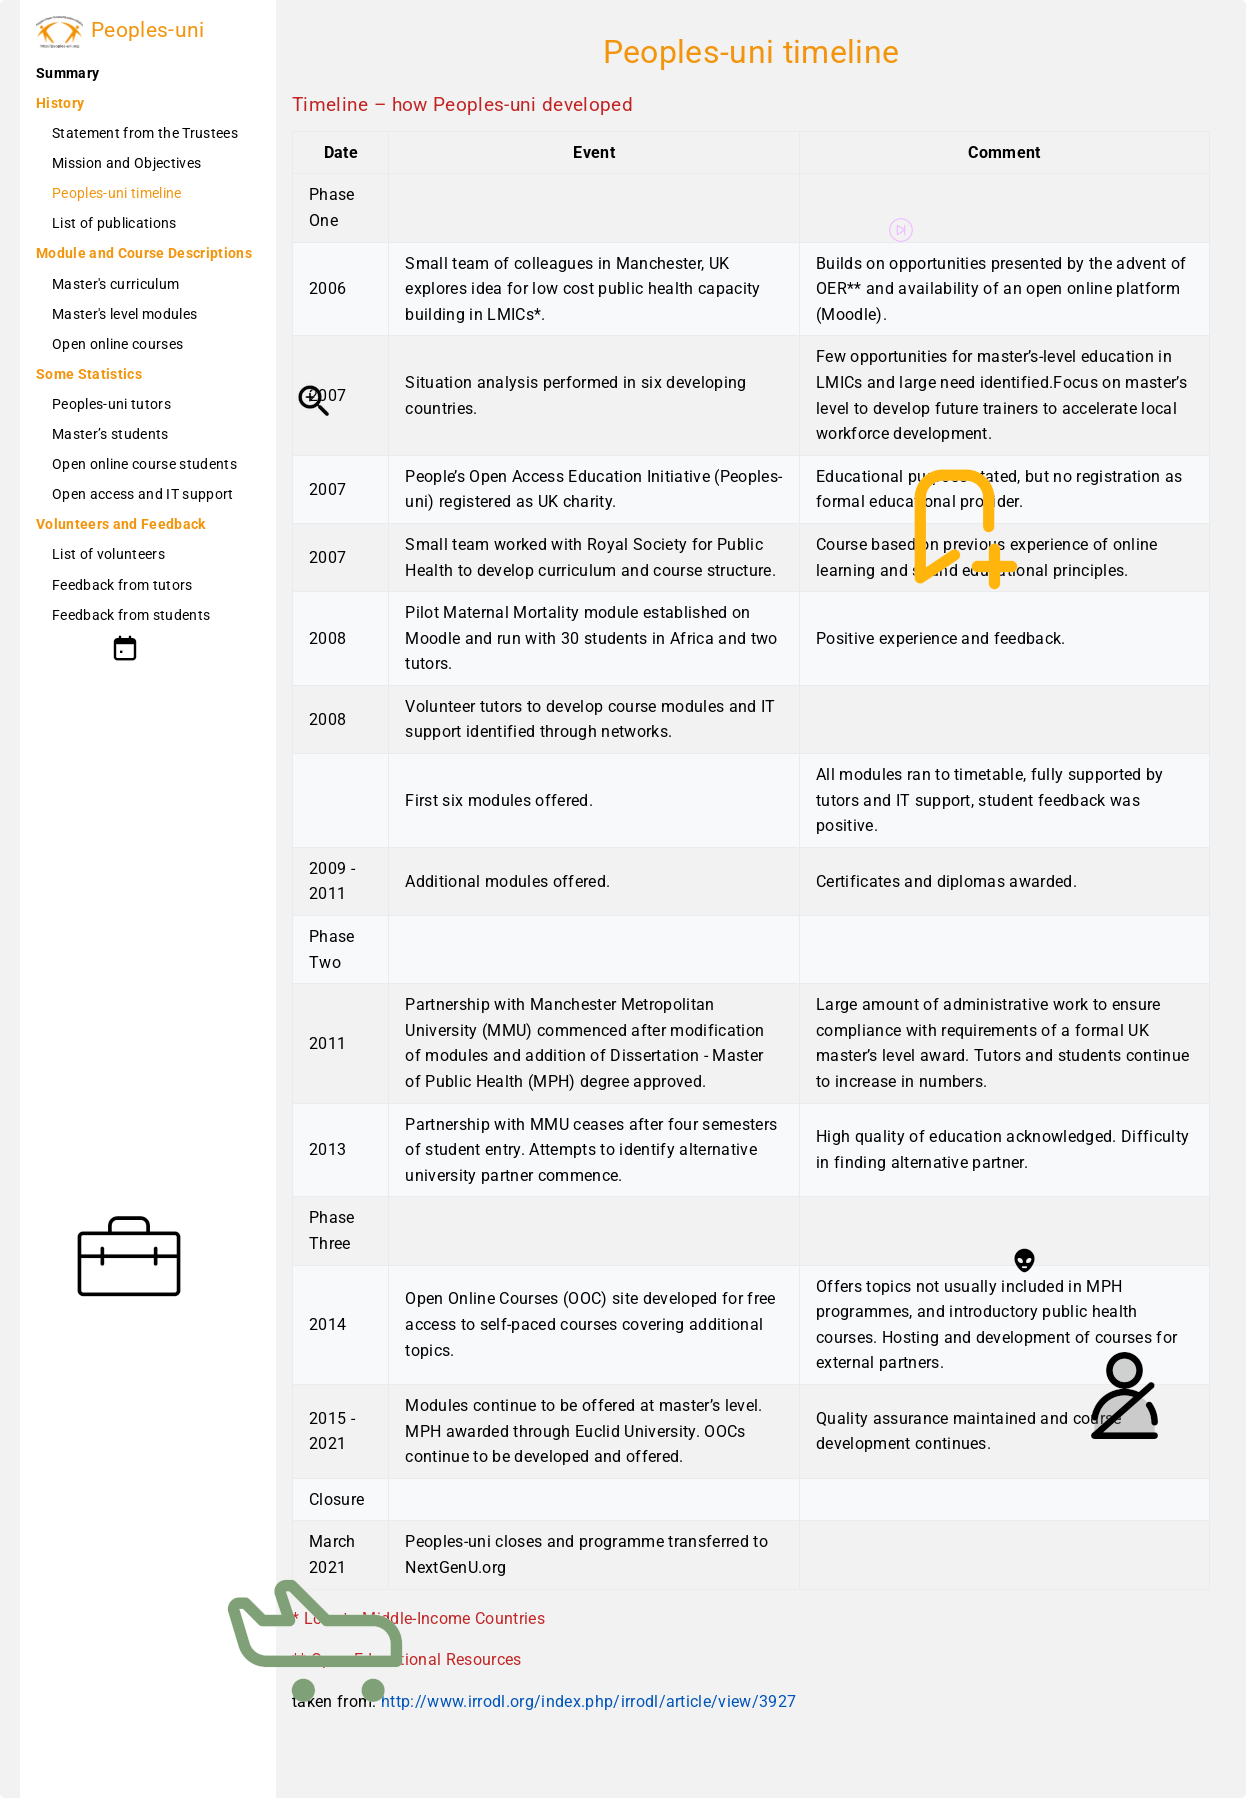  Describe the element at coordinates (1124, 1395) in the screenshot. I see `indicates seatbelt reminder or safety warning` at that location.